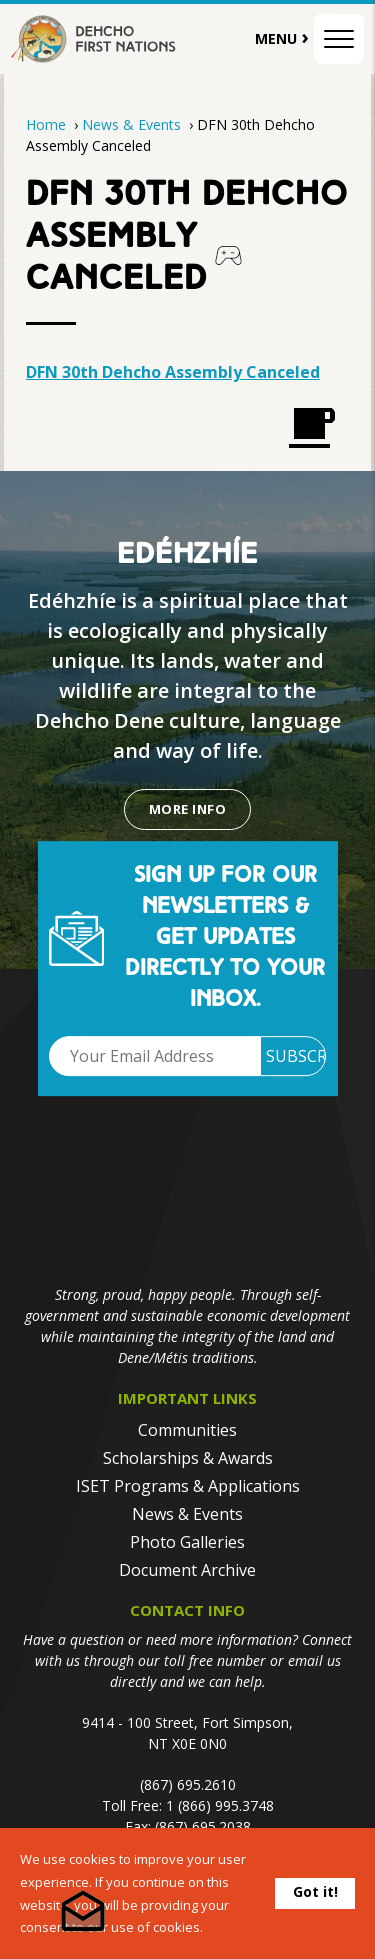 The height and width of the screenshot is (1959, 375). What do you see at coordinates (312, 428) in the screenshot?
I see `find nearby coffee shops or cafes` at bounding box center [312, 428].